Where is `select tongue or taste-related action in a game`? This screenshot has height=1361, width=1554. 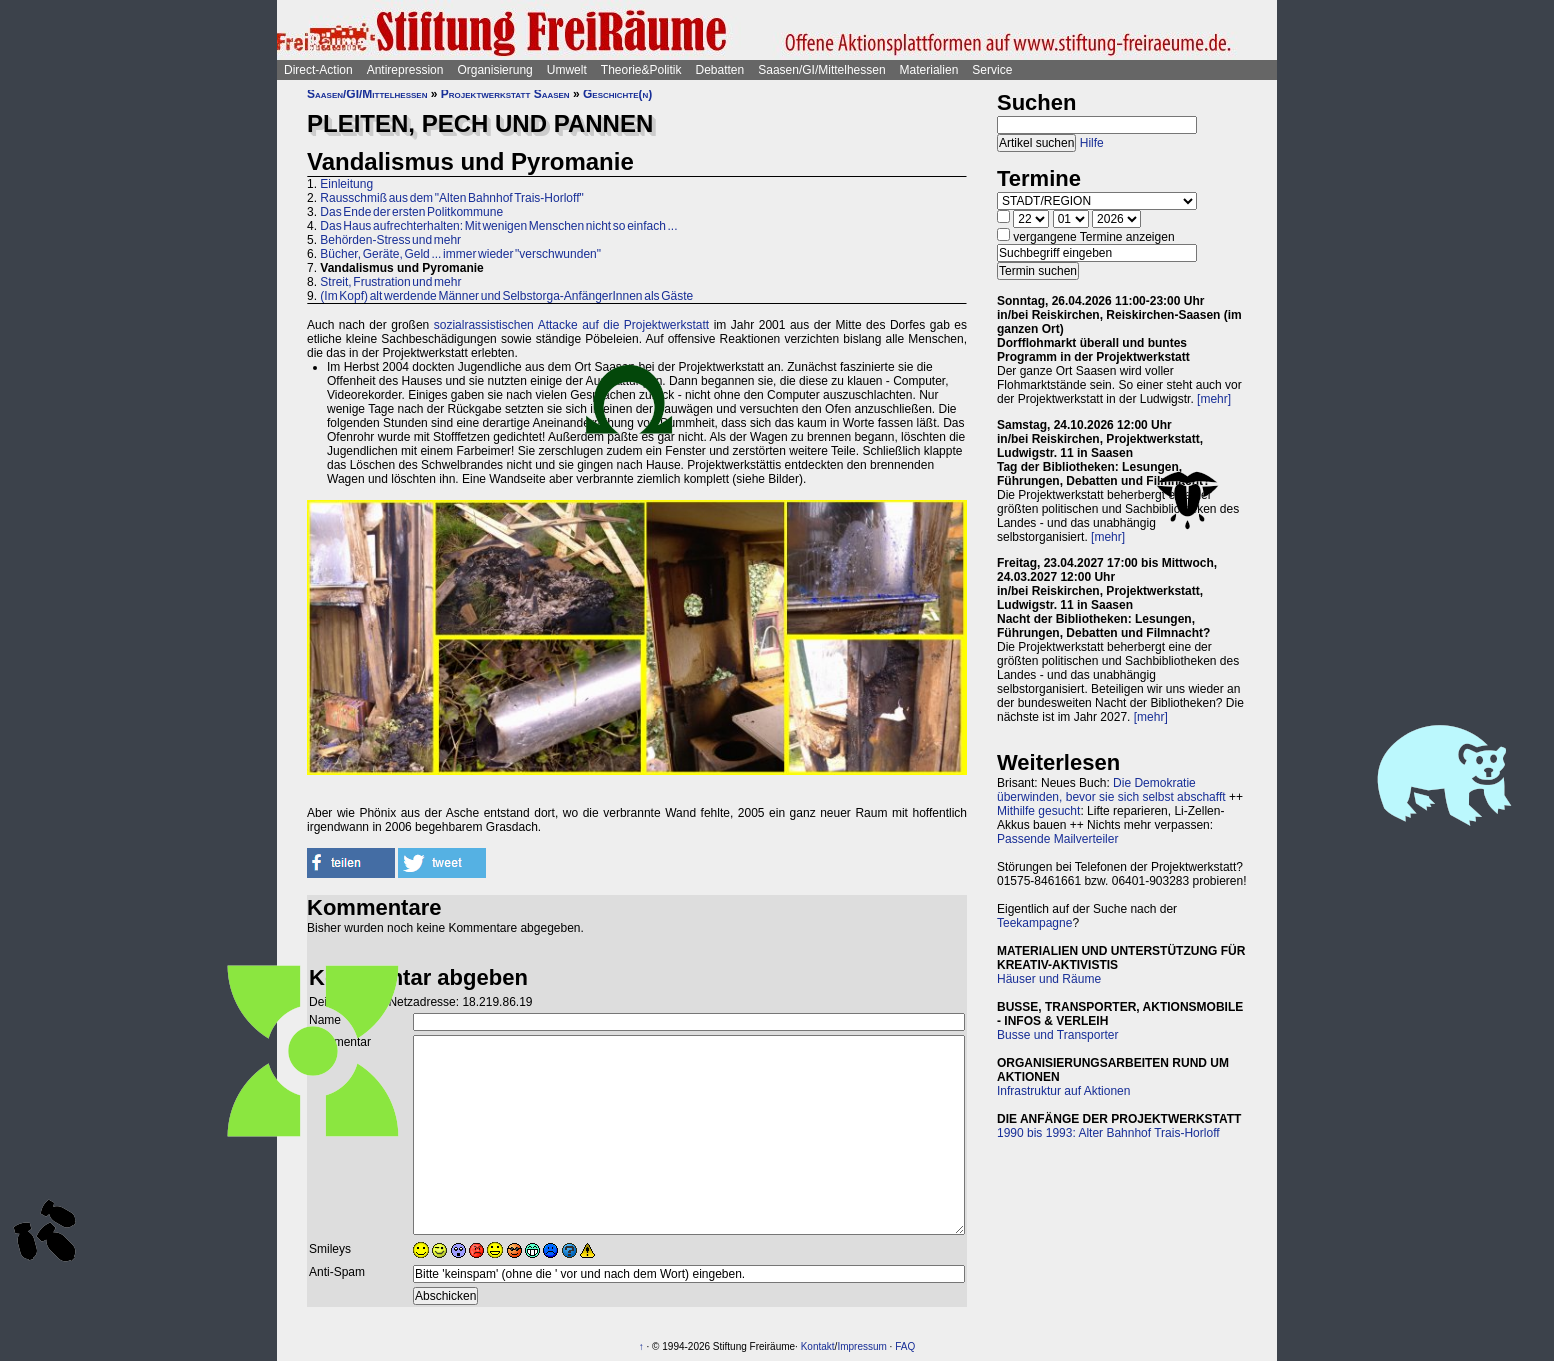
select tongue or taste-related action in a game is located at coordinates (1187, 500).